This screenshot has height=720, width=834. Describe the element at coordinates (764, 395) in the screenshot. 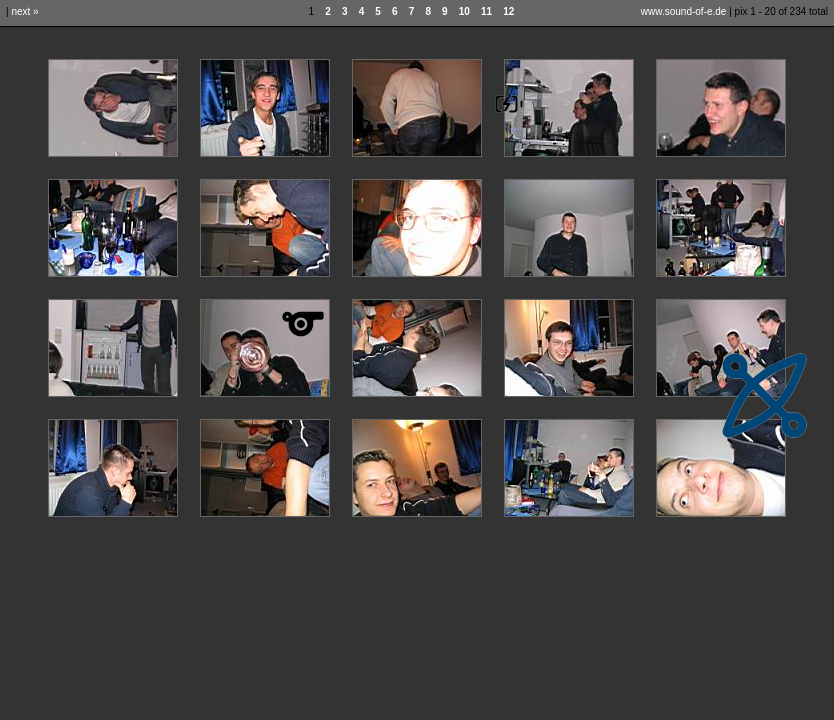

I see `access kayaking or water sports activities` at that location.